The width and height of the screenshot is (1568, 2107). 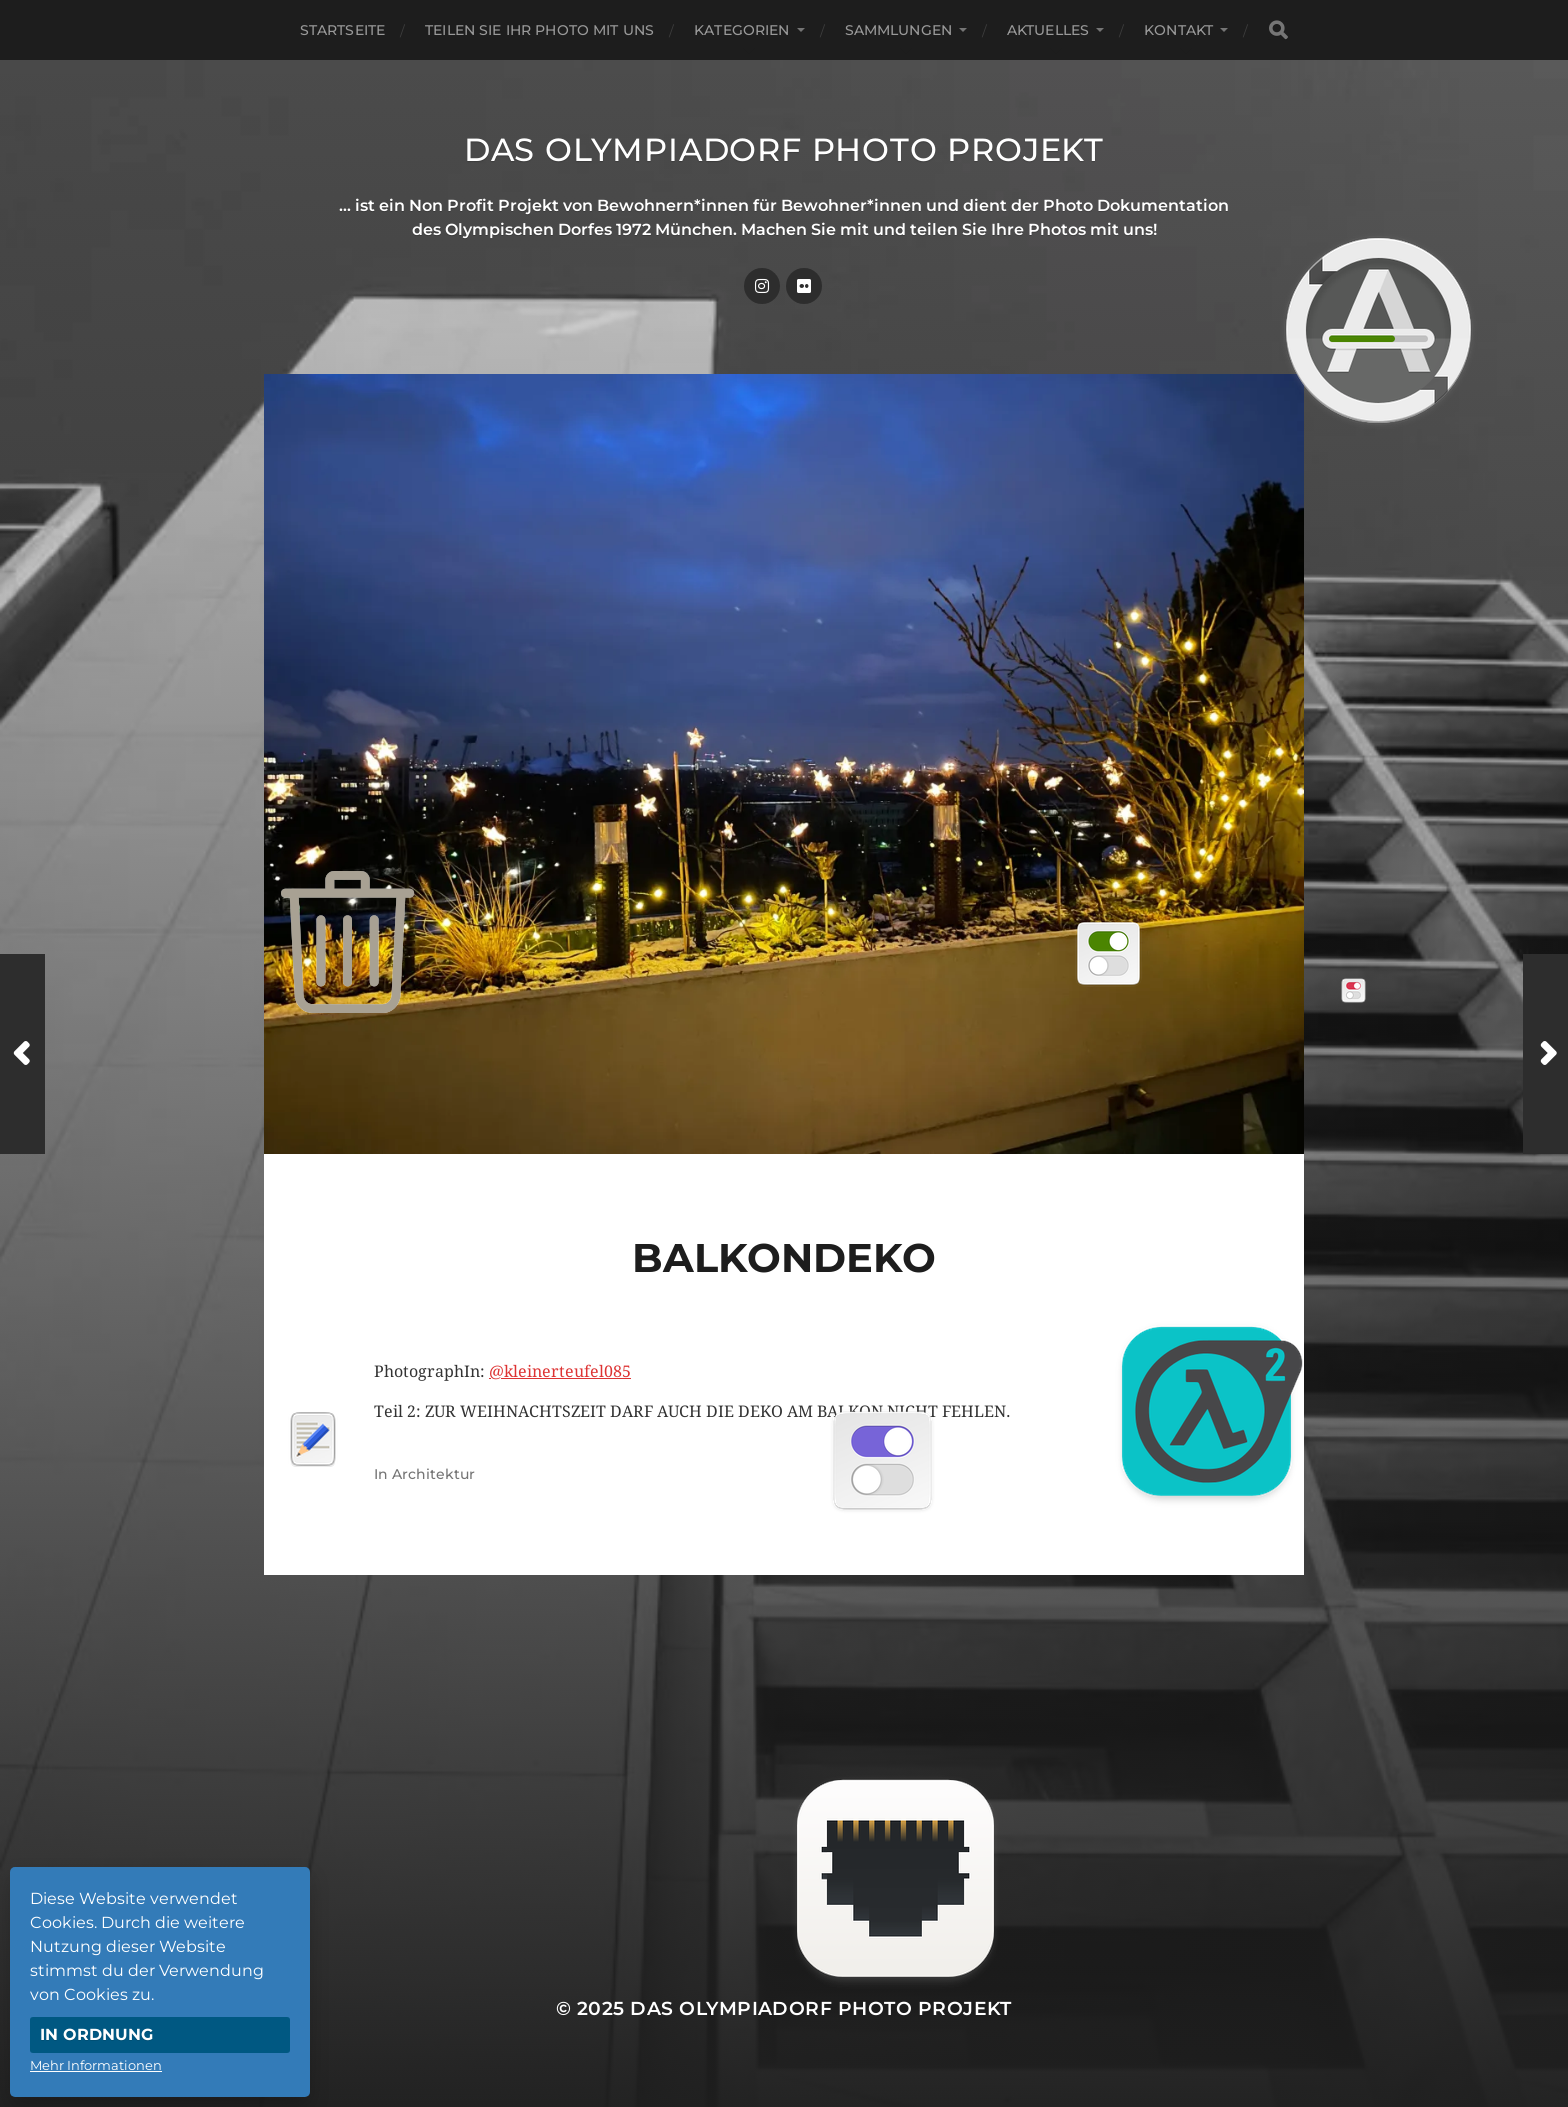 I want to click on open ethernet network preferences, so click(x=895, y=1878).